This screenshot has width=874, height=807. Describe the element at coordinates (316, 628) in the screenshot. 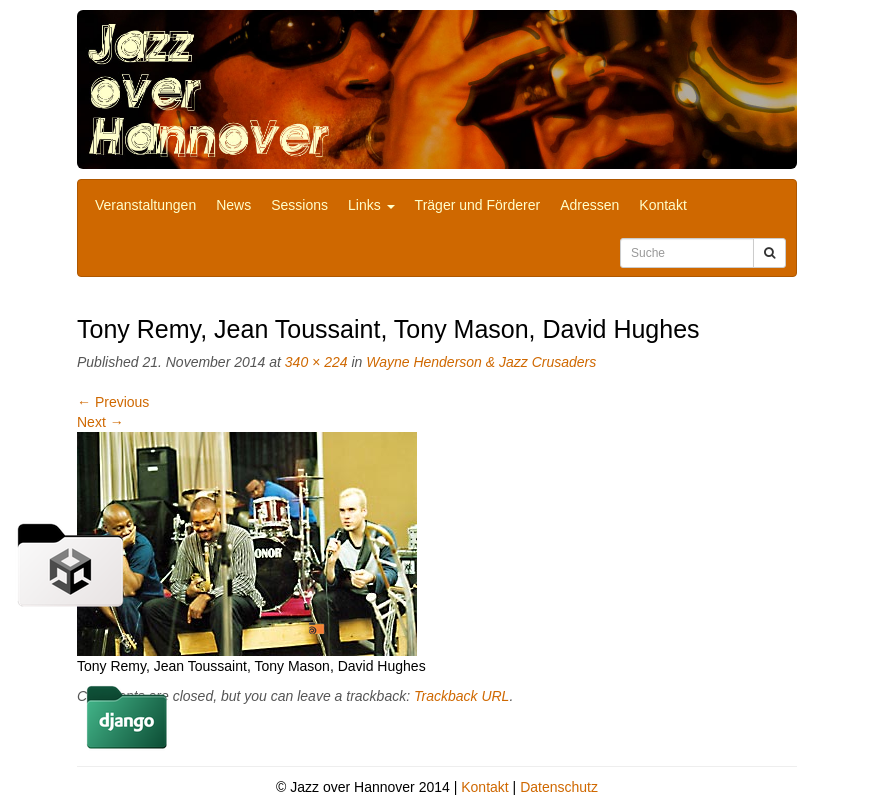

I see `open houdini project files folder` at that location.